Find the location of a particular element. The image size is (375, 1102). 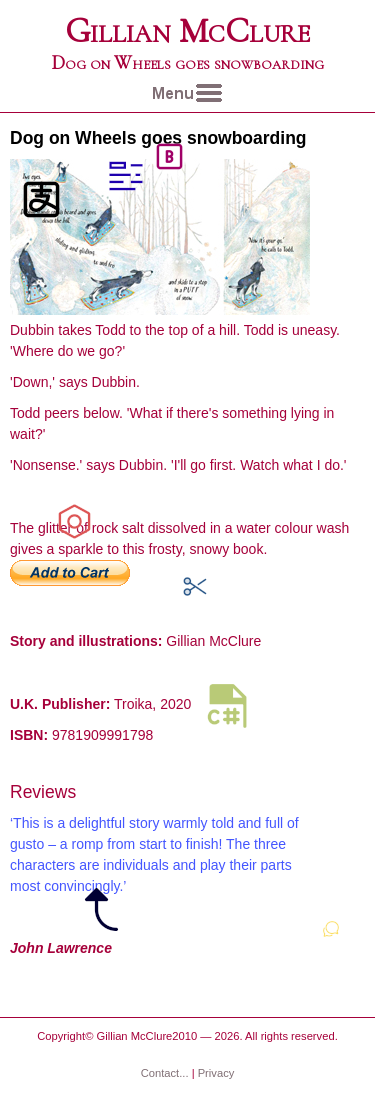

apply bold formatting to text is located at coordinates (169, 156).